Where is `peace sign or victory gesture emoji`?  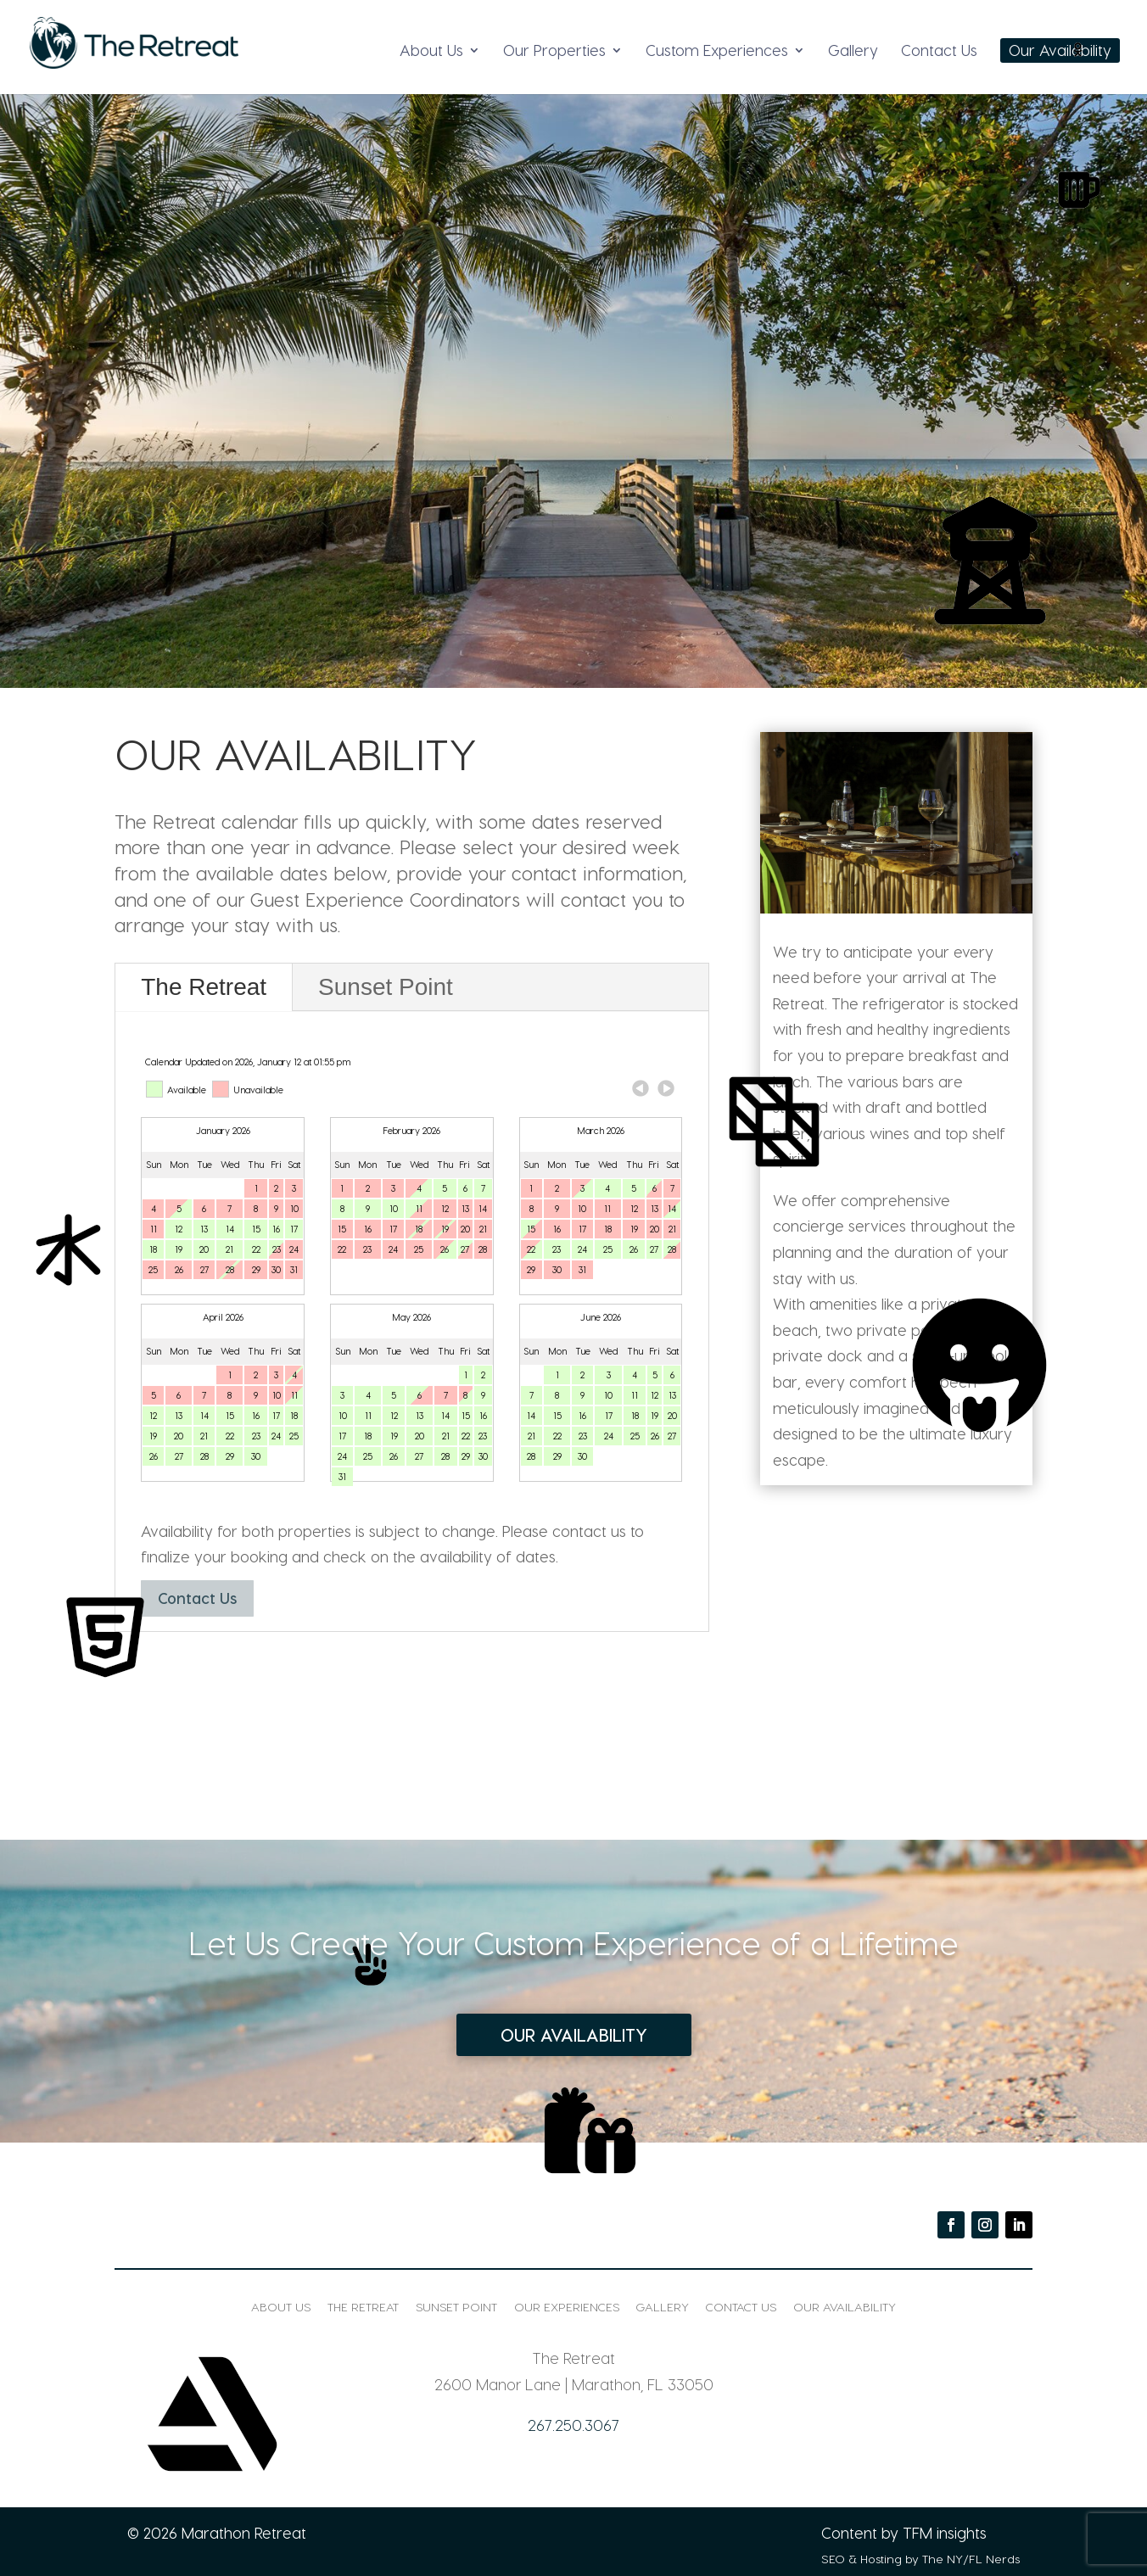 peace sign or victory gesture emoji is located at coordinates (371, 1964).